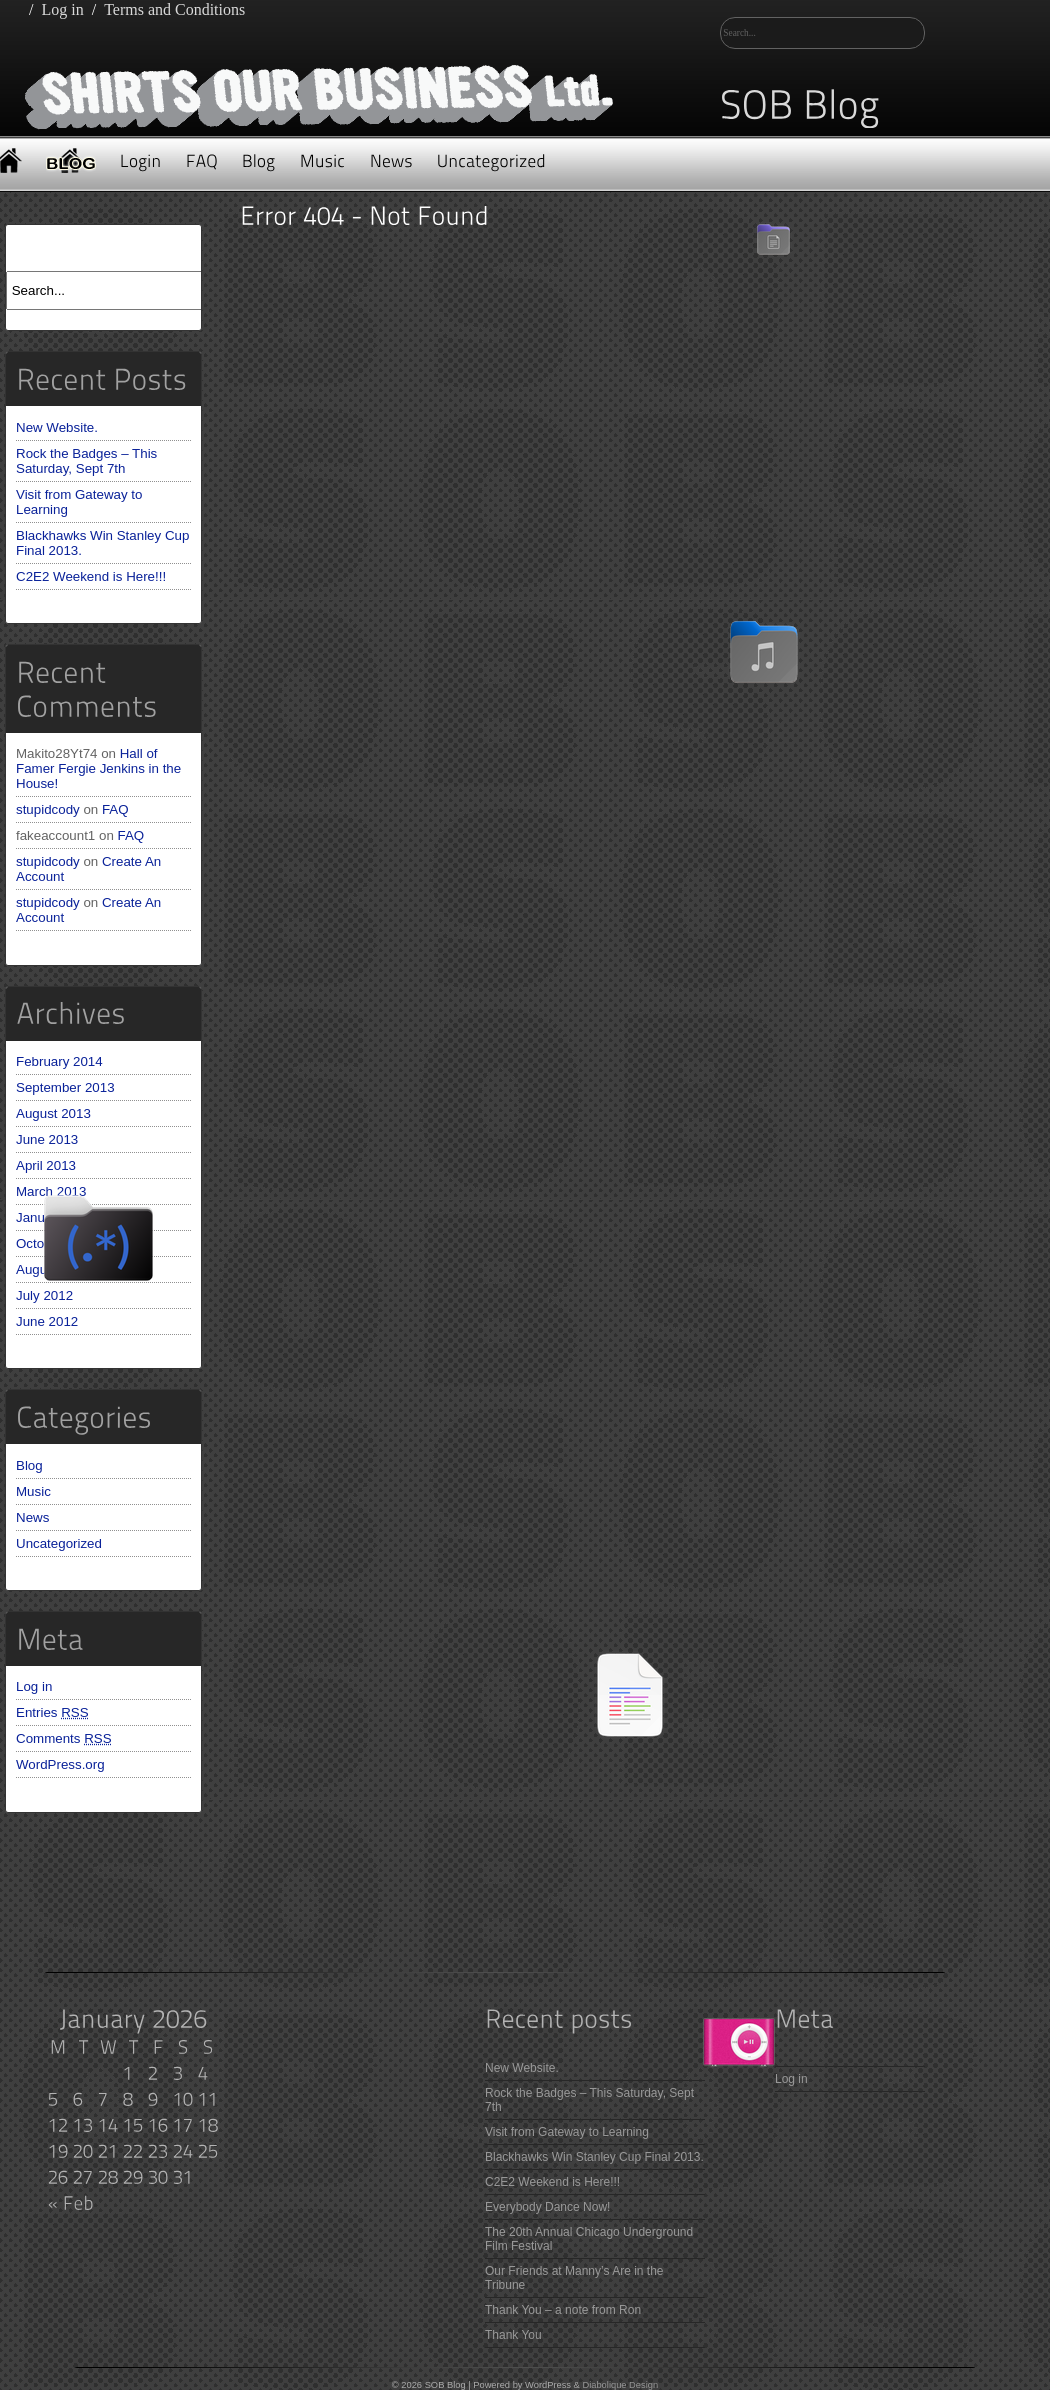  Describe the element at coordinates (764, 652) in the screenshot. I see `open your music folder` at that location.